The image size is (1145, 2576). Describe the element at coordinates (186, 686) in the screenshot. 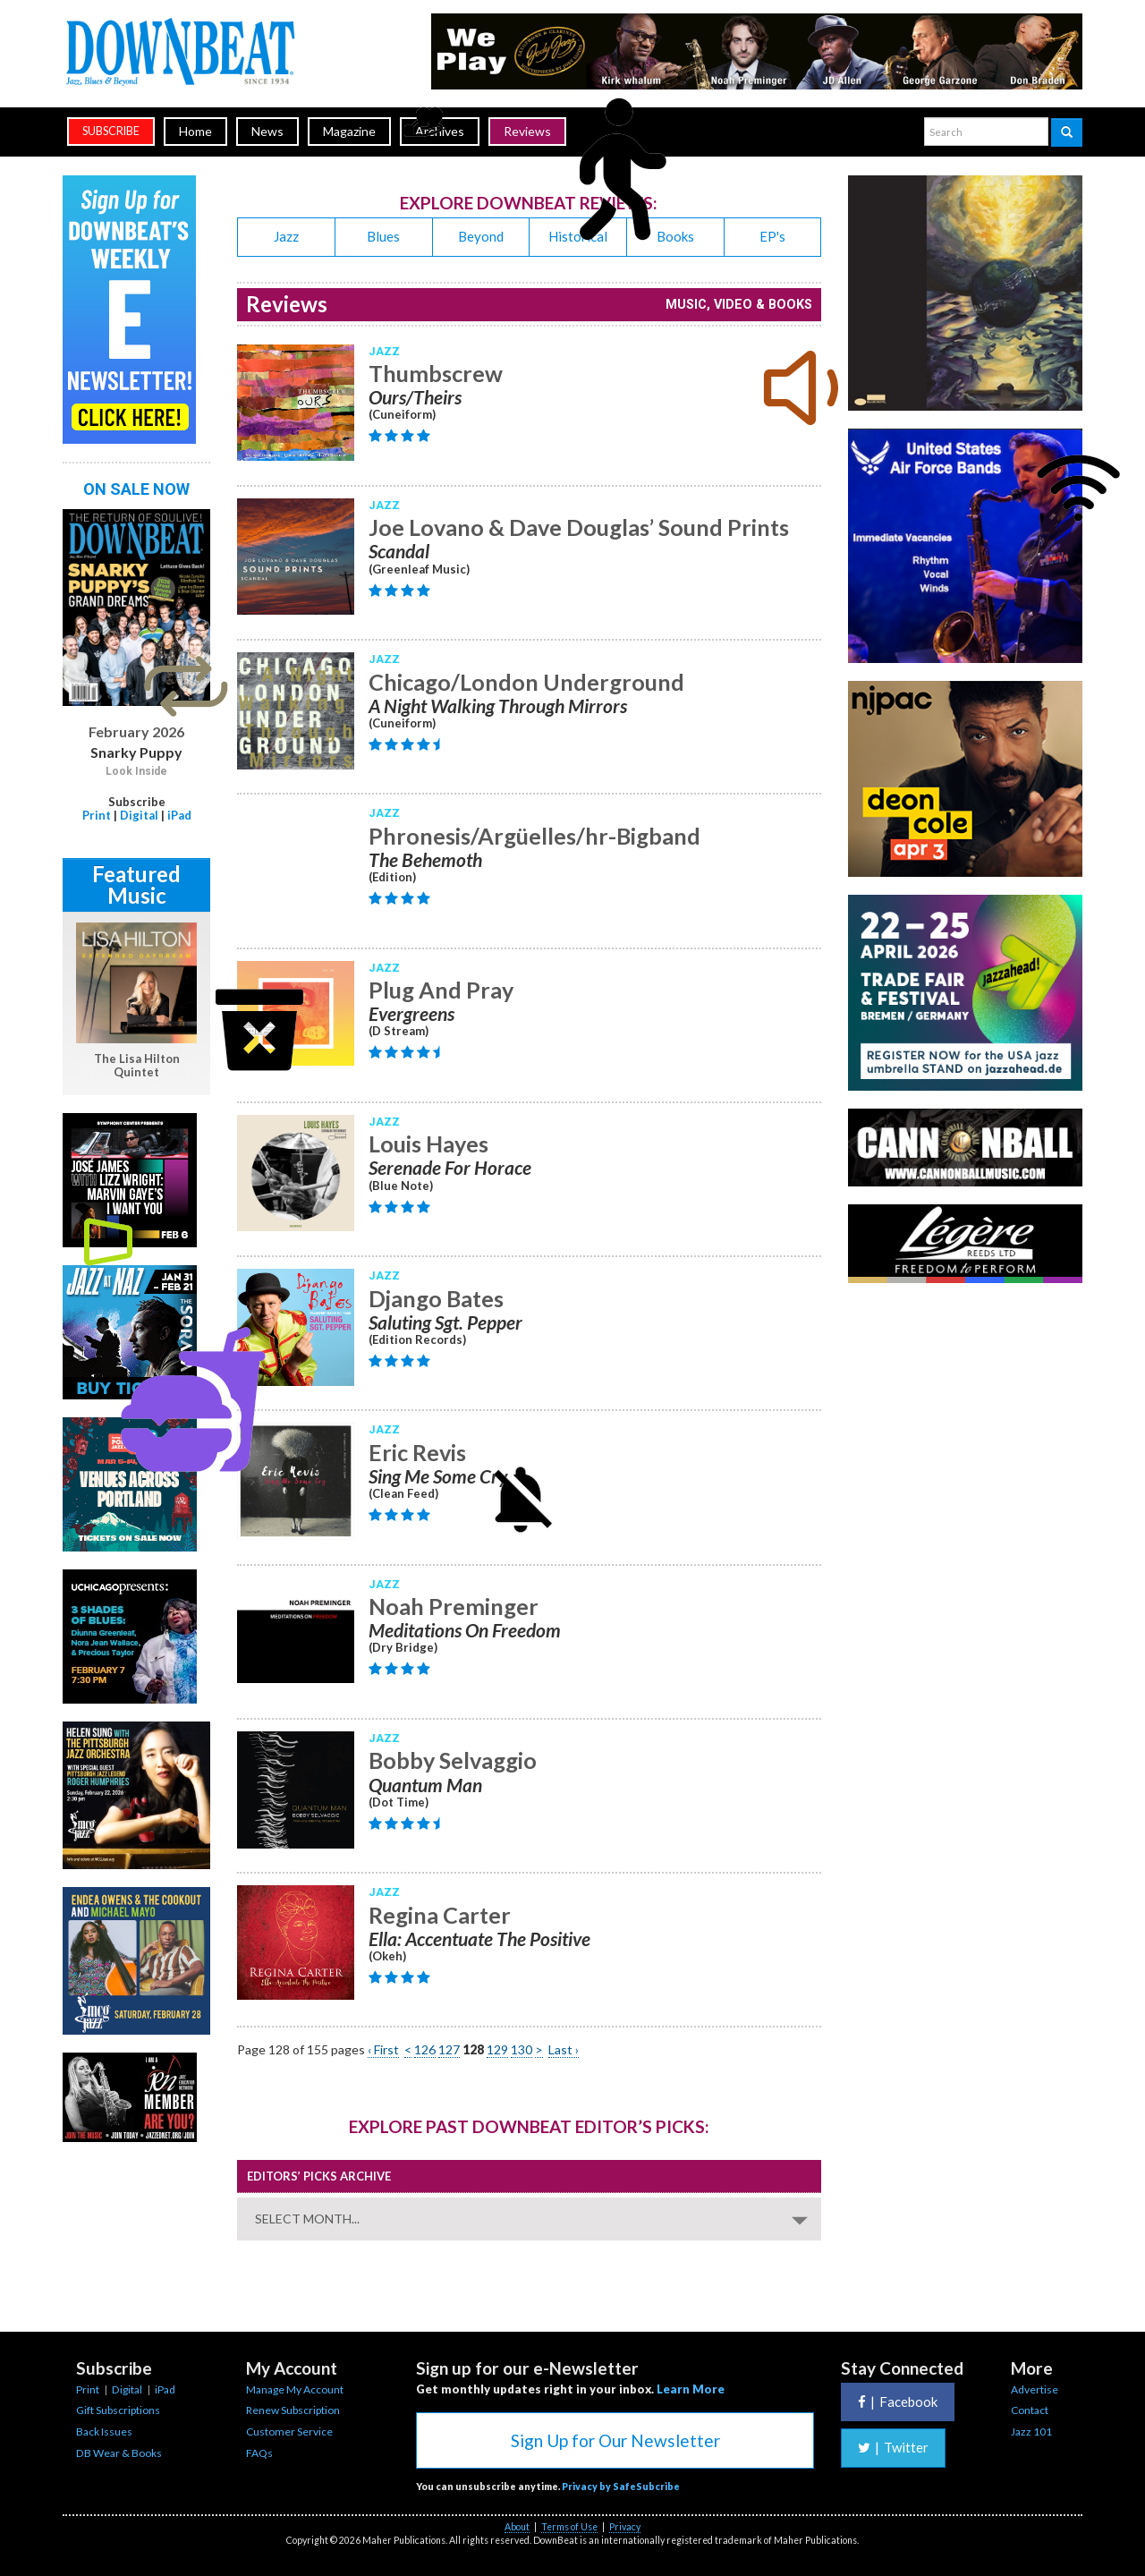

I see `enable repeat mode for playback` at that location.